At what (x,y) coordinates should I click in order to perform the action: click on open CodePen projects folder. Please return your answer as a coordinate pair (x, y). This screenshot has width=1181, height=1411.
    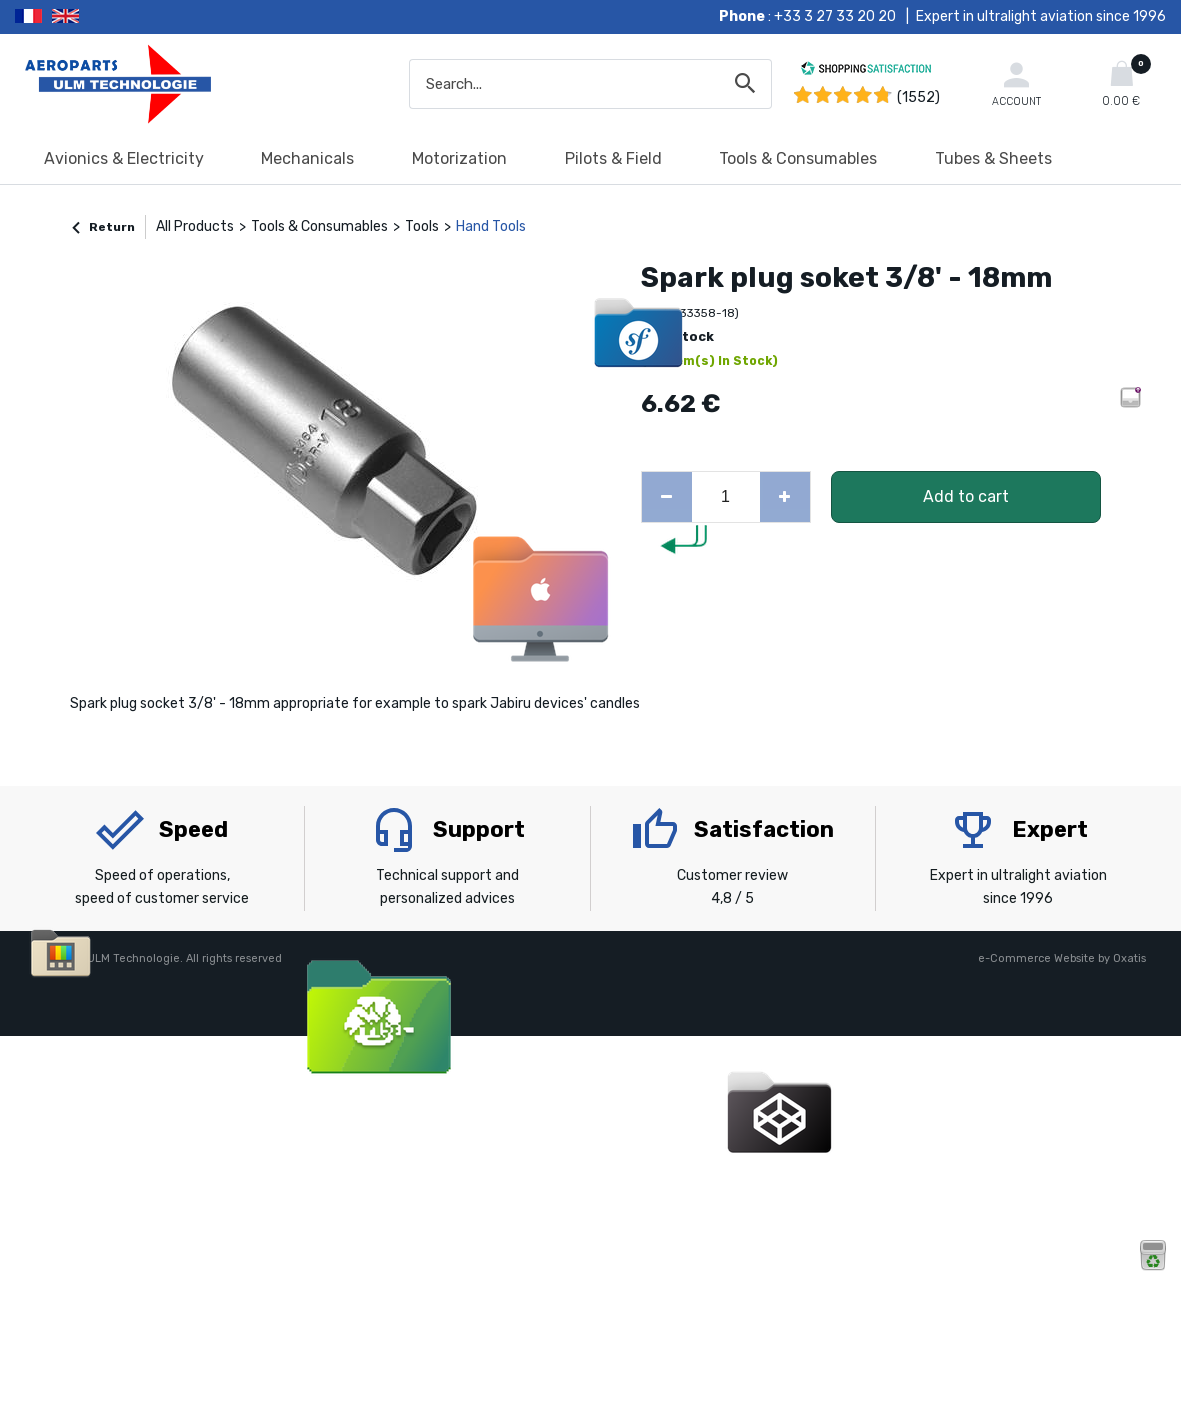
    Looking at the image, I should click on (779, 1115).